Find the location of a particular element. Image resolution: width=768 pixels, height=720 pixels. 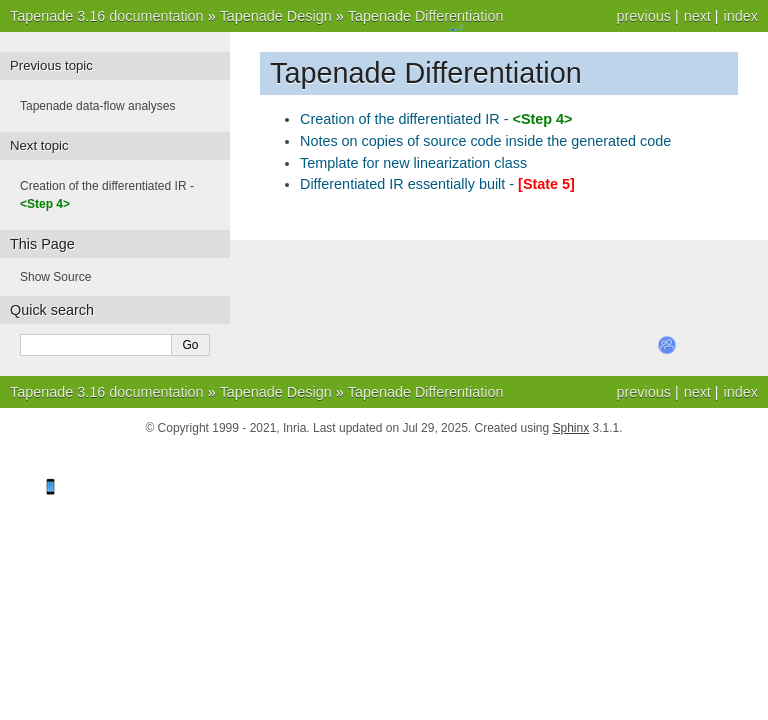

manage user accounts and settings is located at coordinates (667, 345).